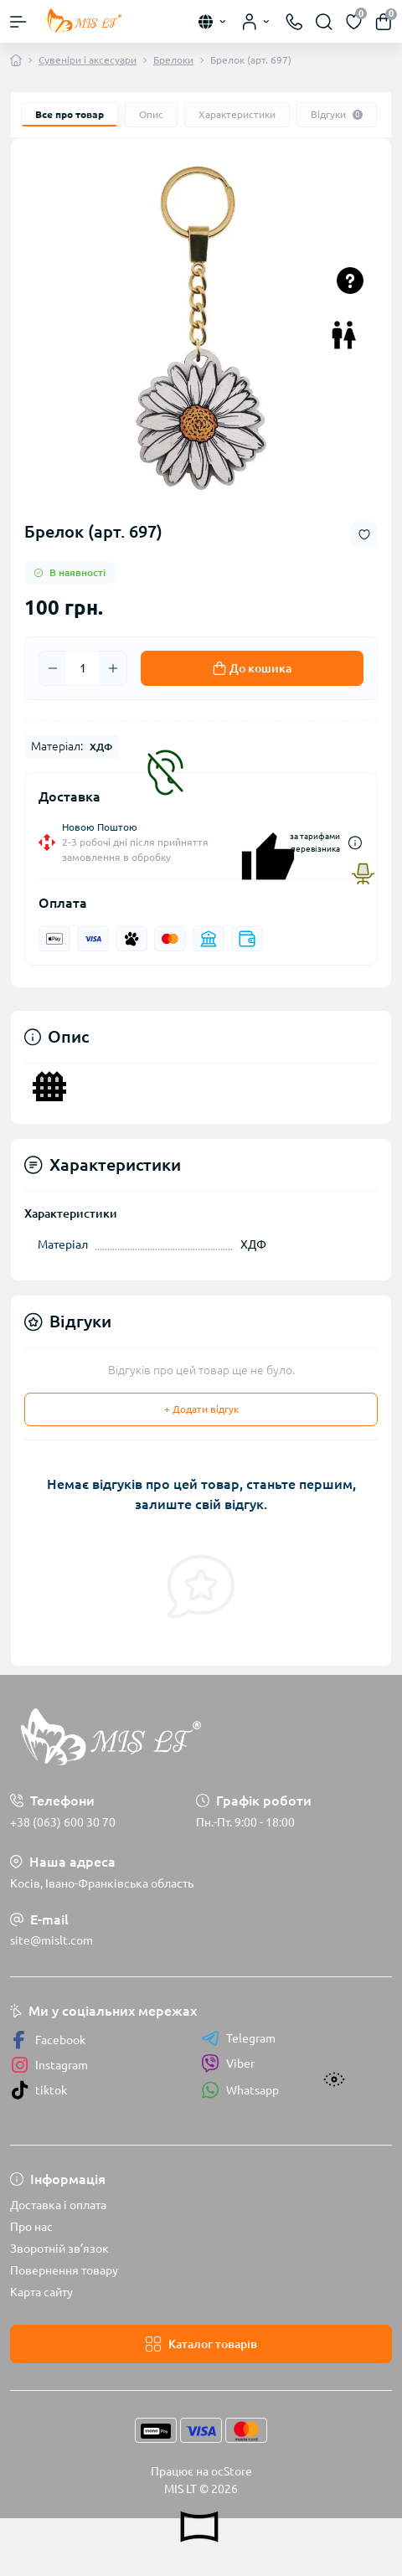 The width and height of the screenshot is (402, 2576). I want to click on access fence or boundary settings, so click(49, 1086).